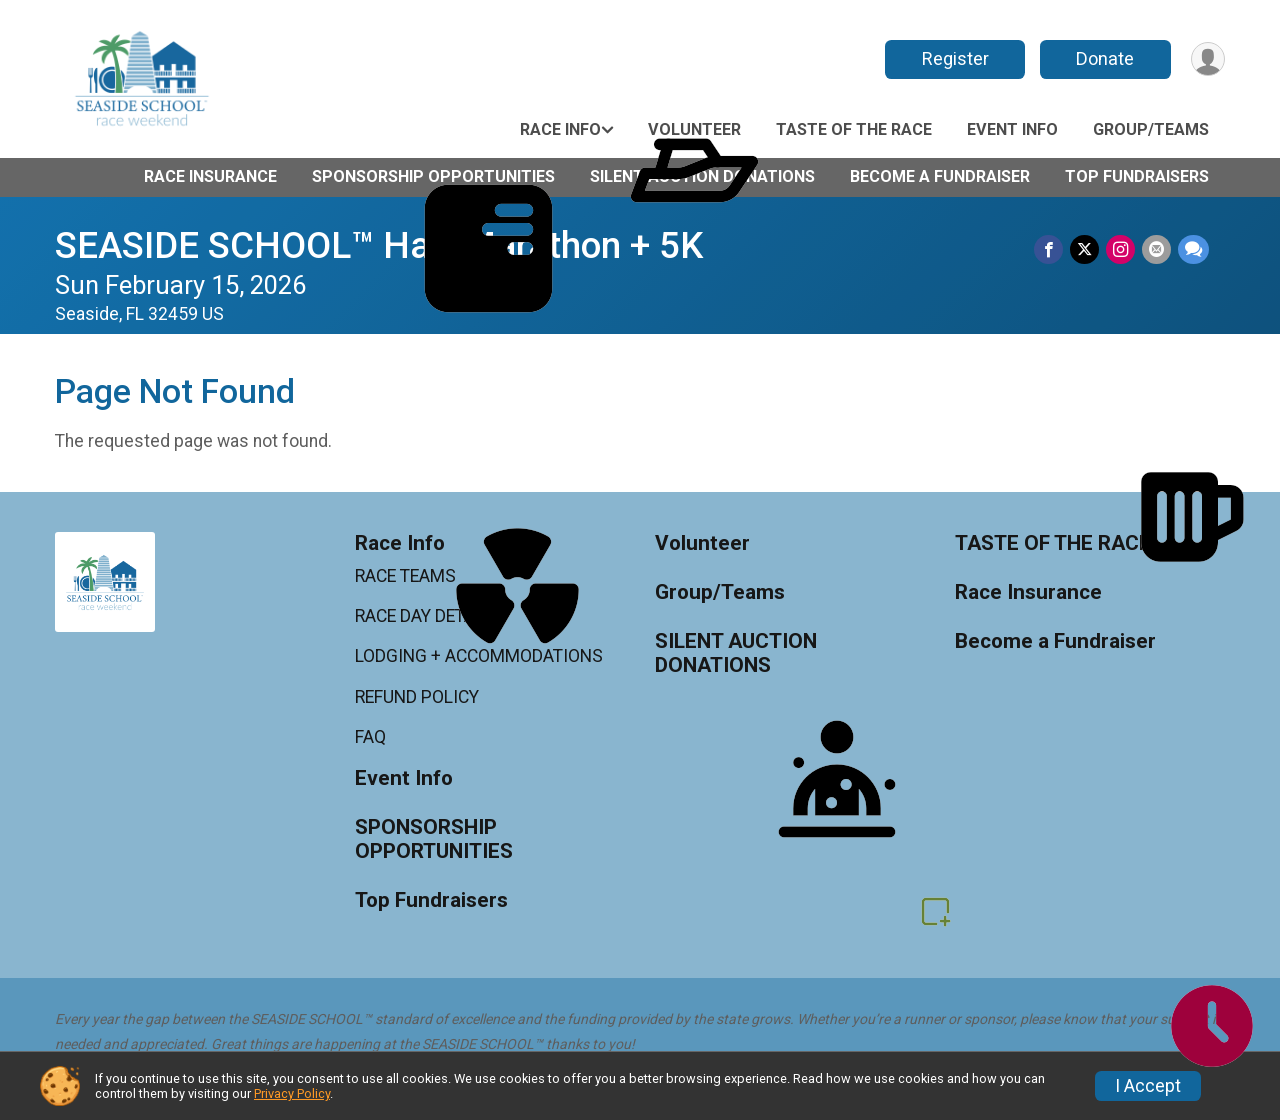  What do you see at coordinates (837, 779) in the screenshot?
I see `view audience or attendee list` at bounding box center [837, 779].